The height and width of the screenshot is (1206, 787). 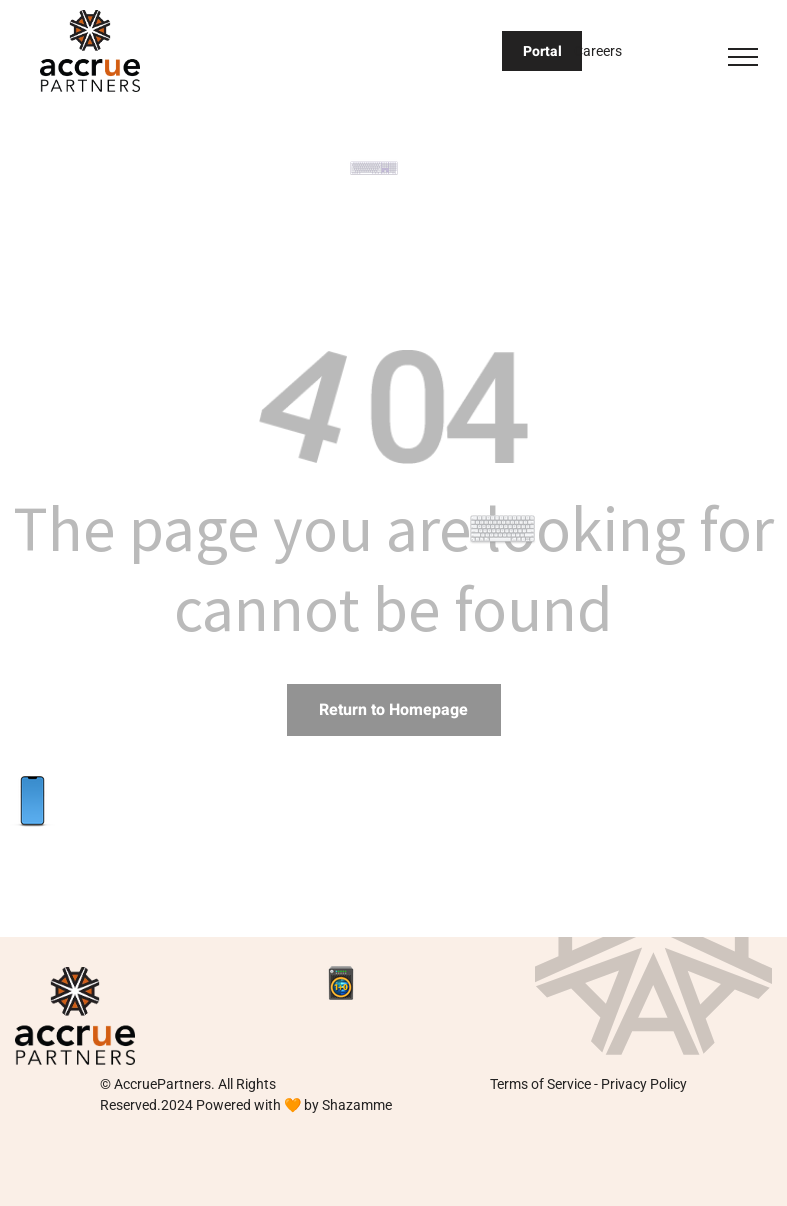 What do you see at coordinates (374, 168) in the screenshot?
I see `connect a bluetooth keyboard` at bounding box center [374, 168].